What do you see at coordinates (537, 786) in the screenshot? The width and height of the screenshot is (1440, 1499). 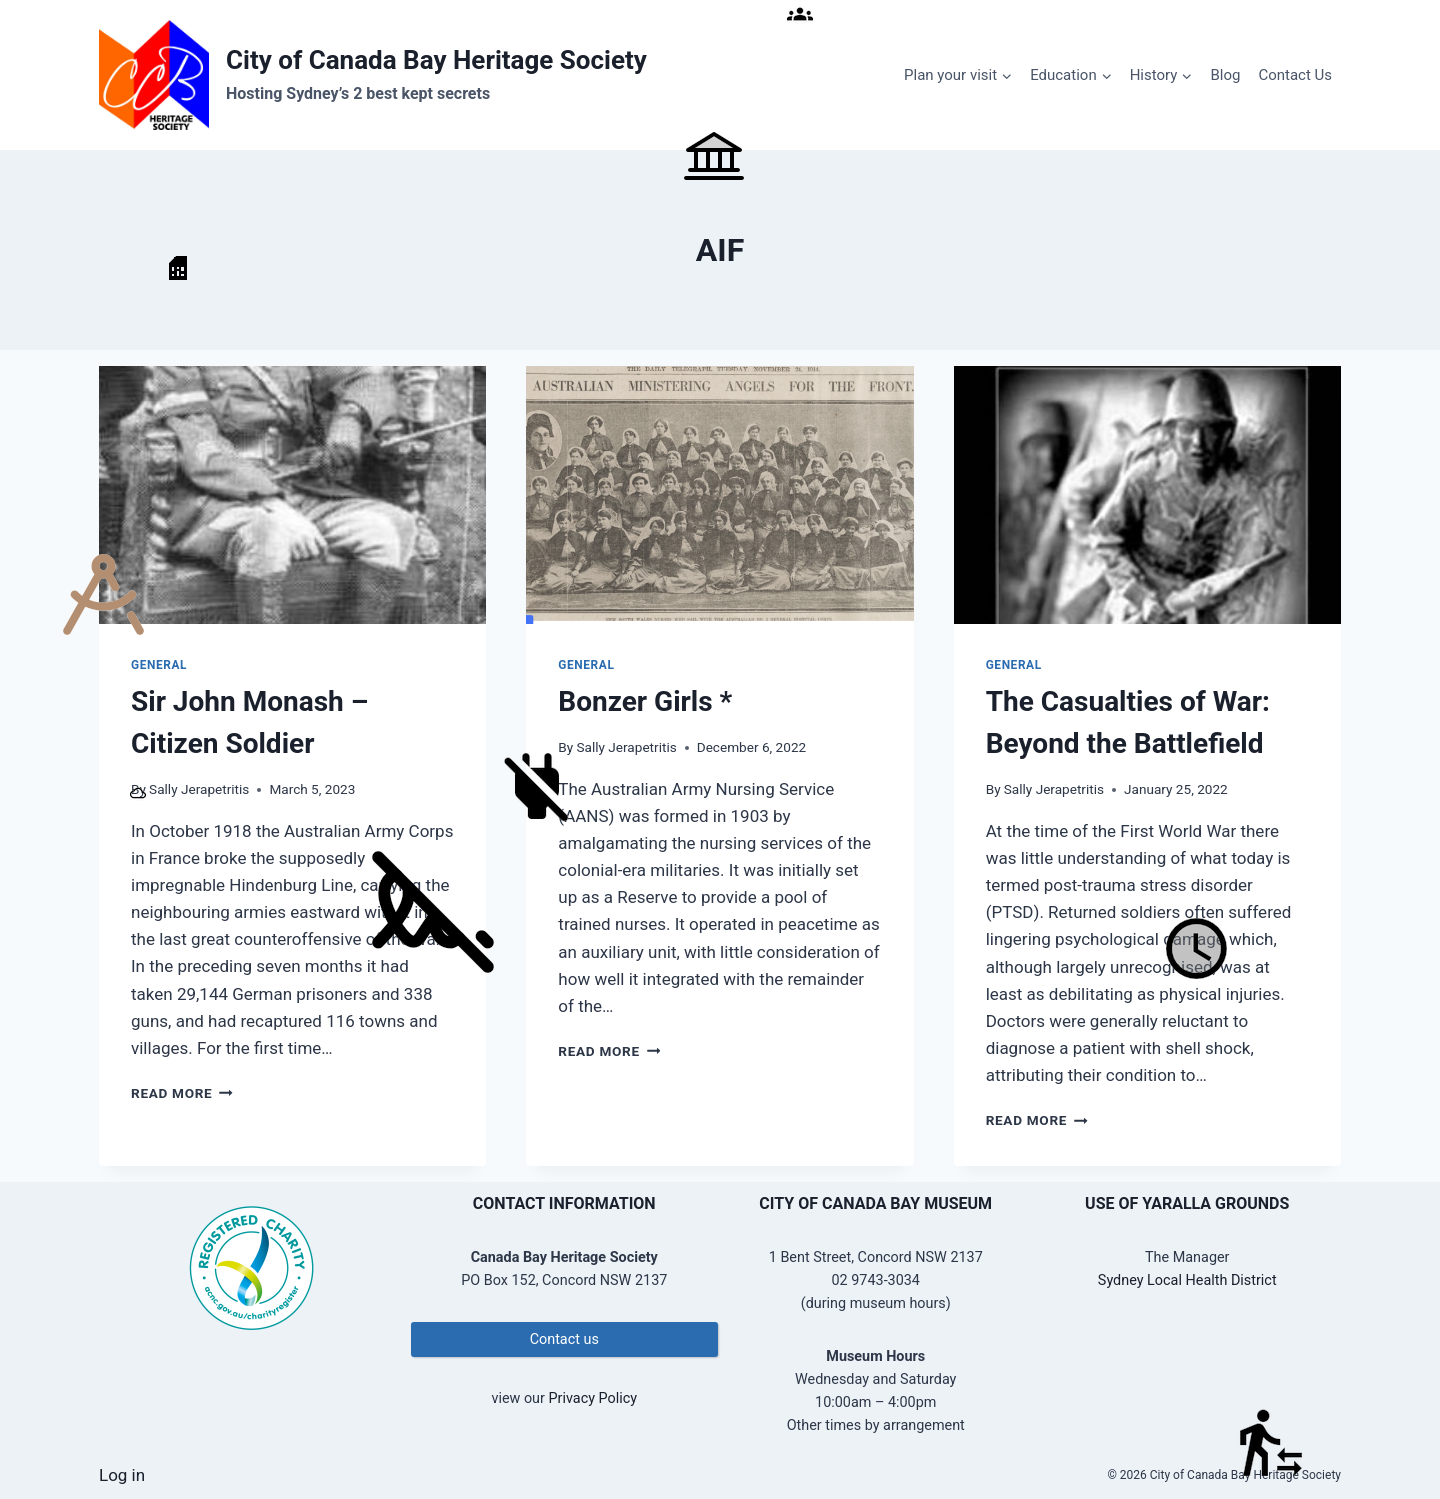 I see `power or charging is disabled` at bounding box center [537, 786].